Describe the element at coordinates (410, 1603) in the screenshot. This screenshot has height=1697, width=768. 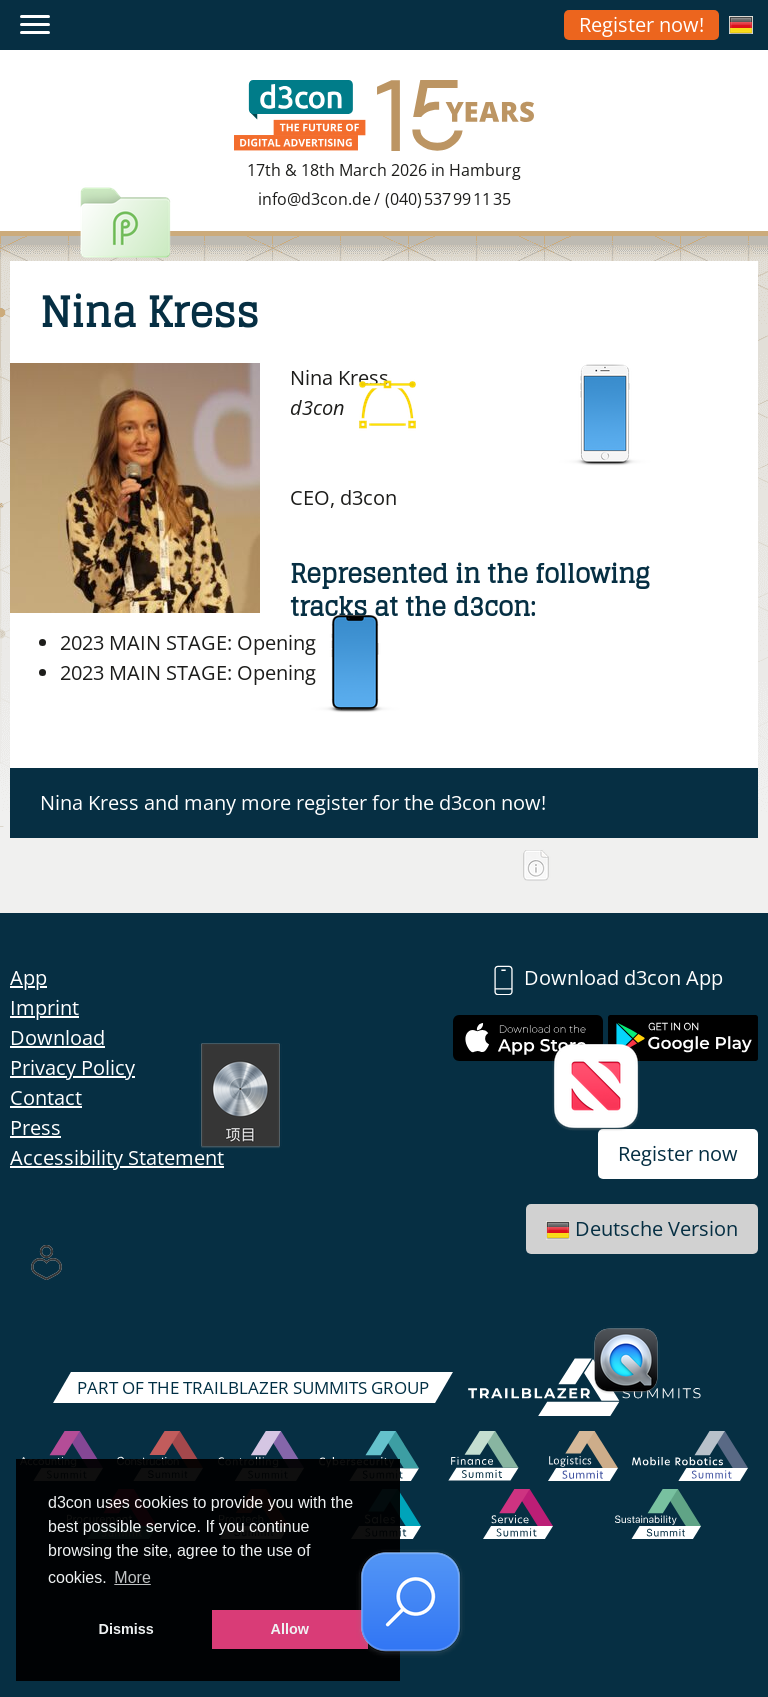
I see `open search or spotlight functionality` at that location.